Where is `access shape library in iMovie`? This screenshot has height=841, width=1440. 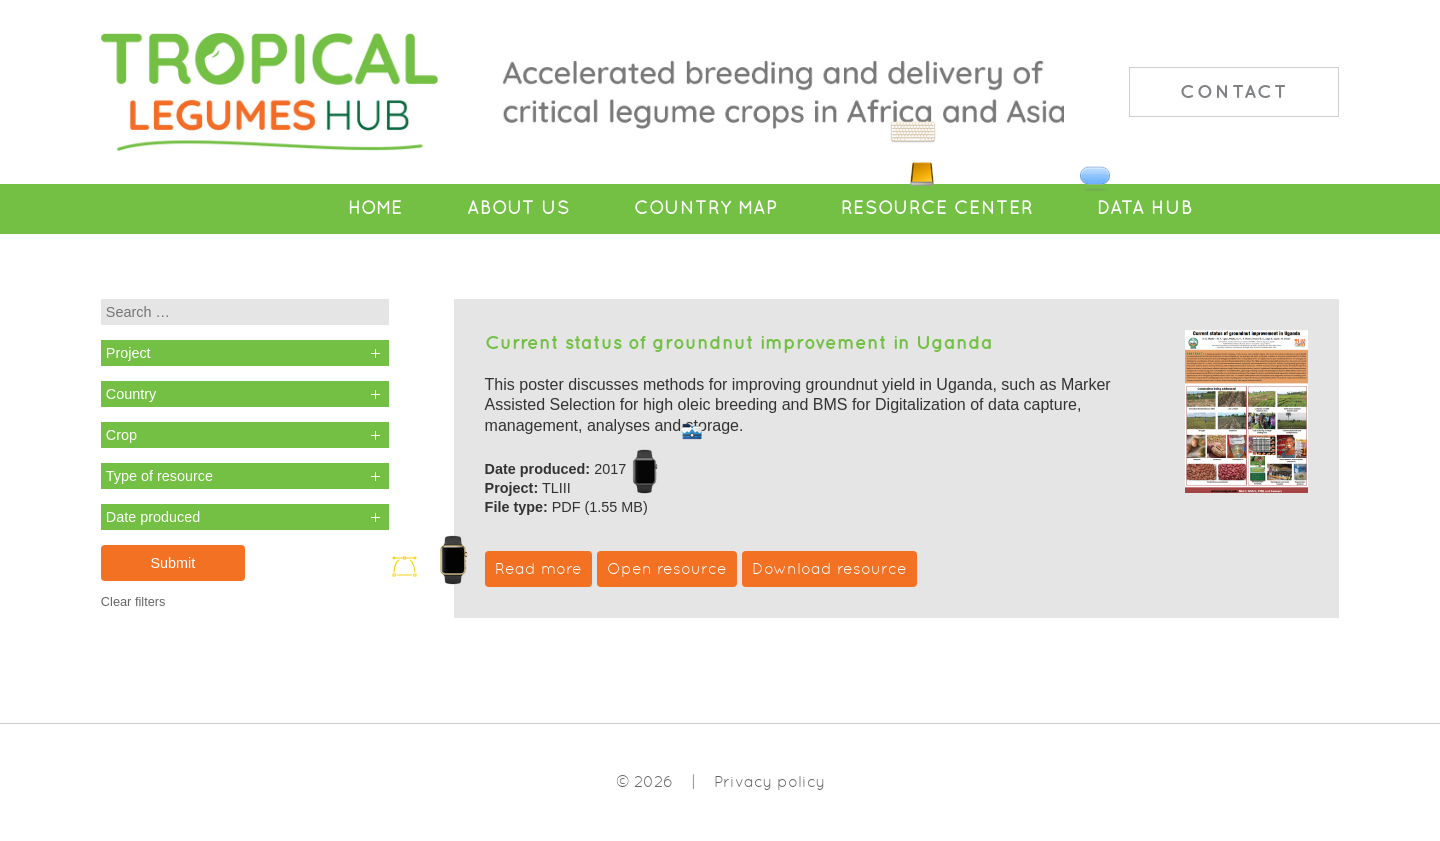 access shape library in iMovie is located at coordinates (404, 566).